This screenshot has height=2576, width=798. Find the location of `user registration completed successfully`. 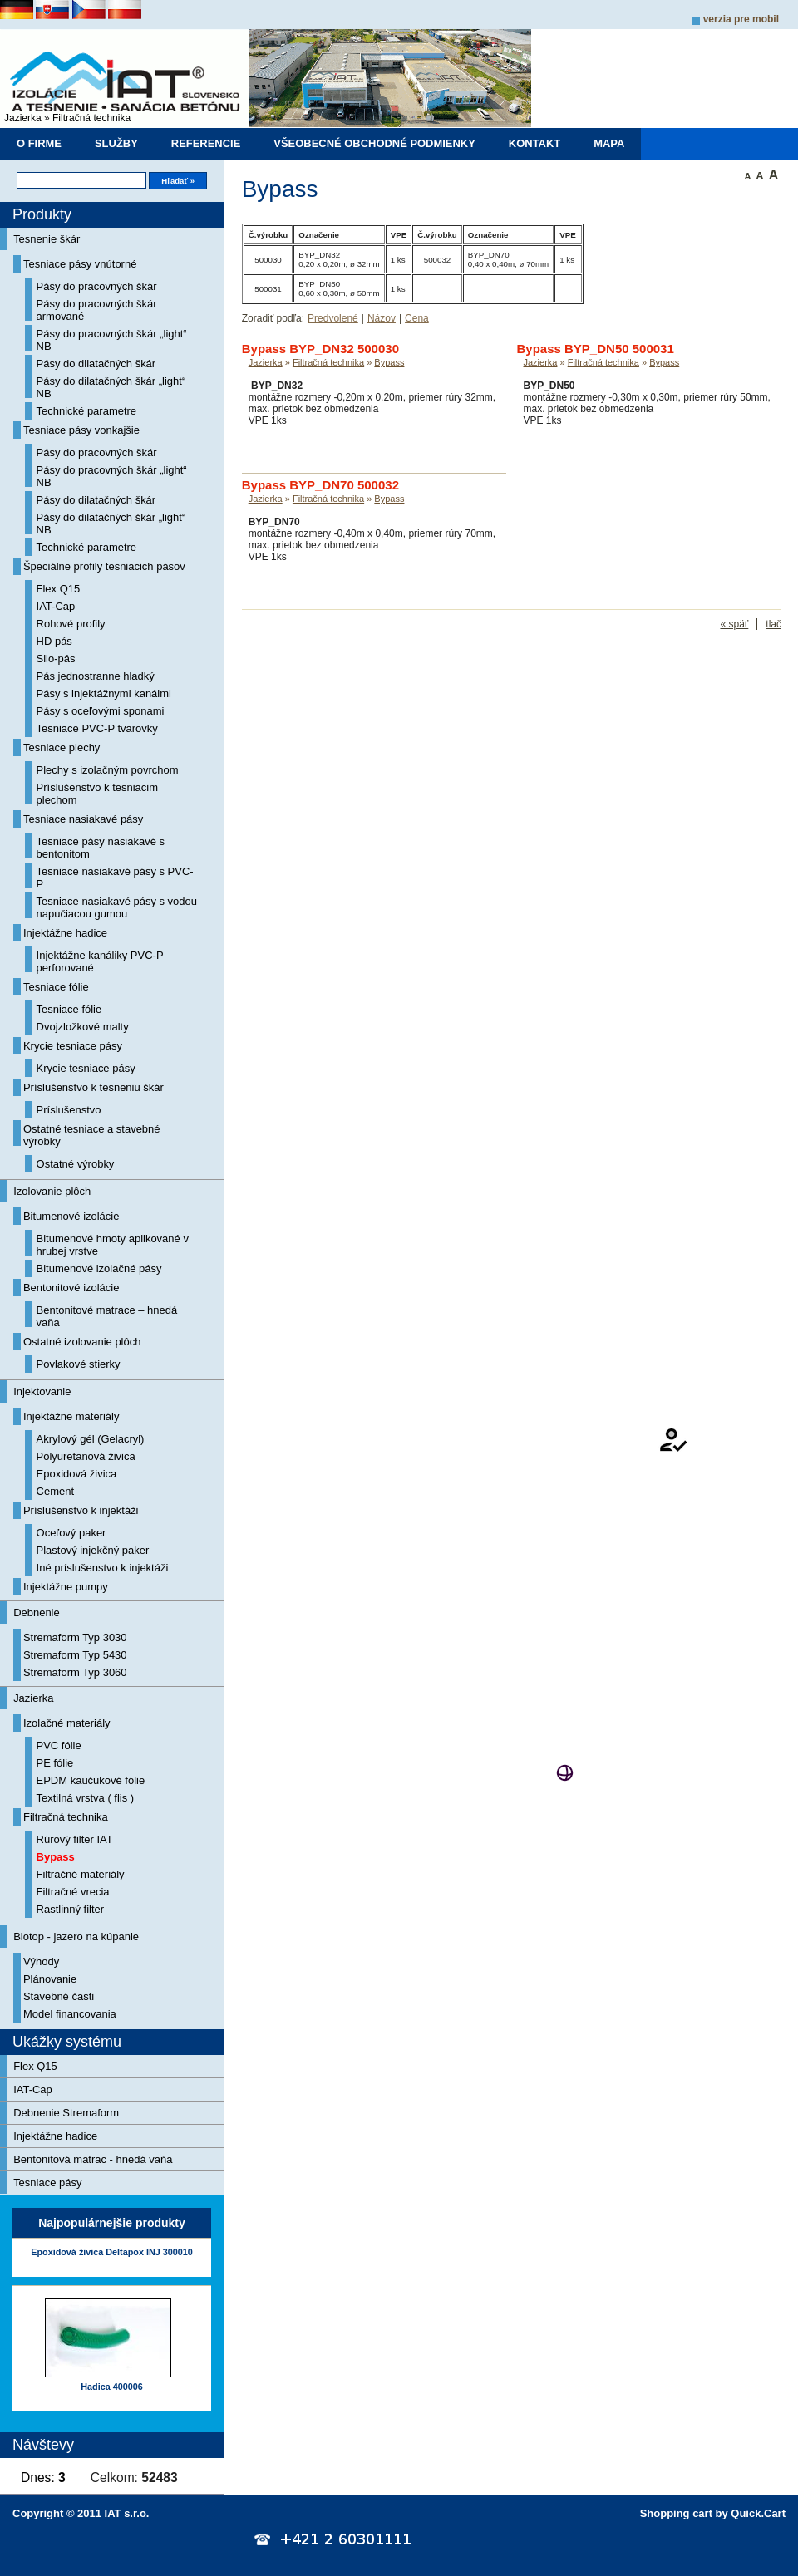

user registration completed successfully is located at coordinates (672, 1439).